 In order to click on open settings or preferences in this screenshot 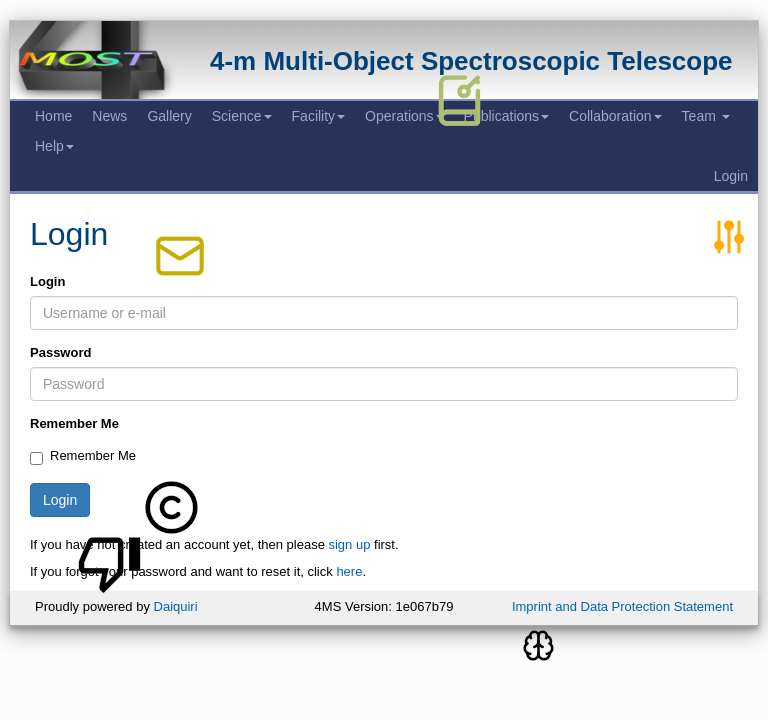, I will do `click(729, 237)`.